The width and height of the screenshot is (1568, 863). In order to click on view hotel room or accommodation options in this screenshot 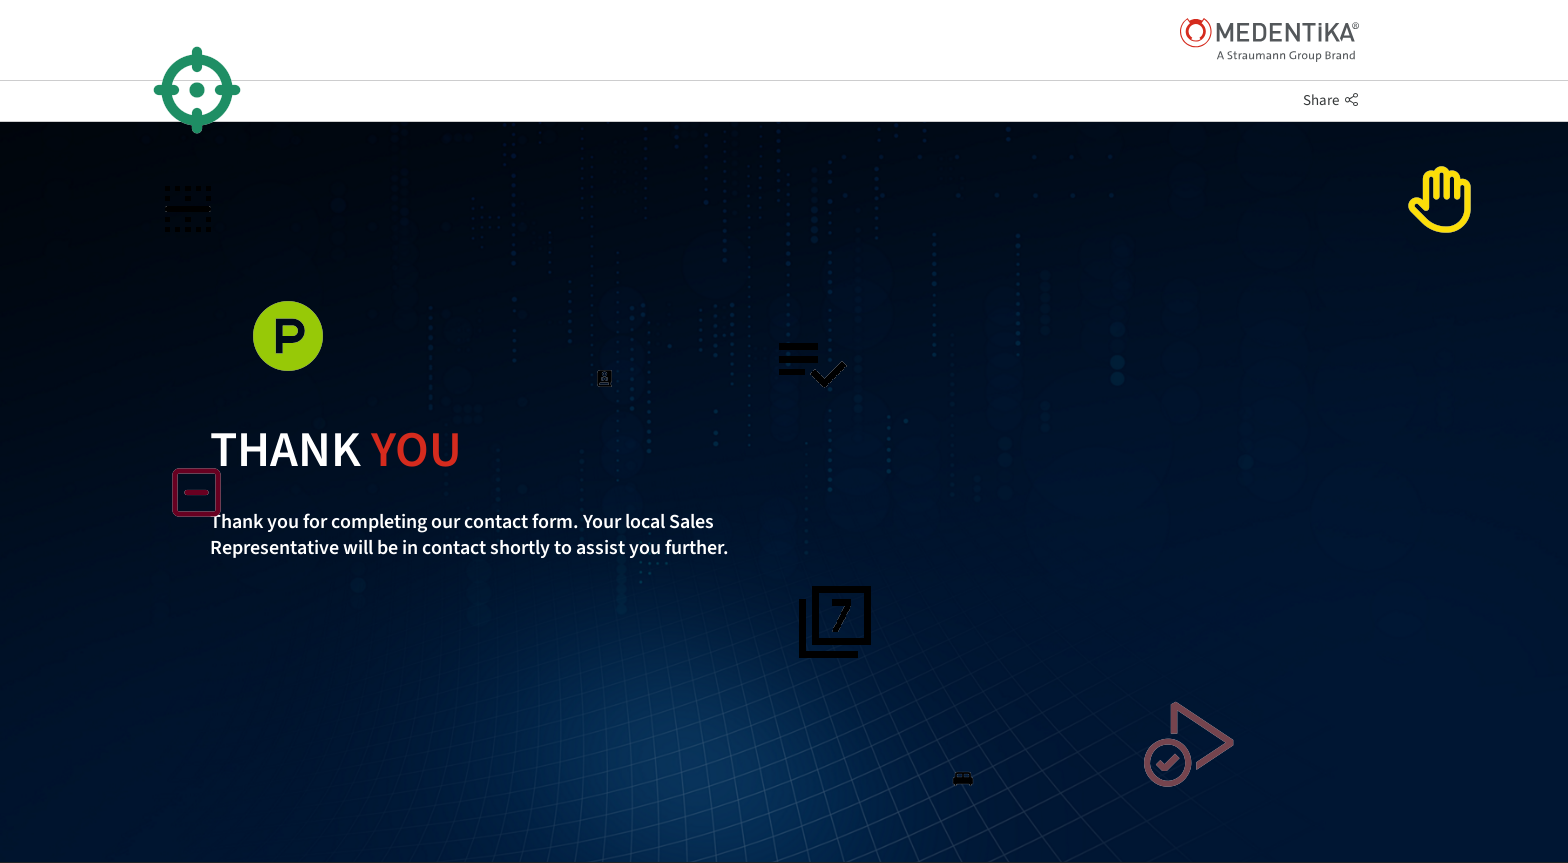, I will do `click(963, 779)`.